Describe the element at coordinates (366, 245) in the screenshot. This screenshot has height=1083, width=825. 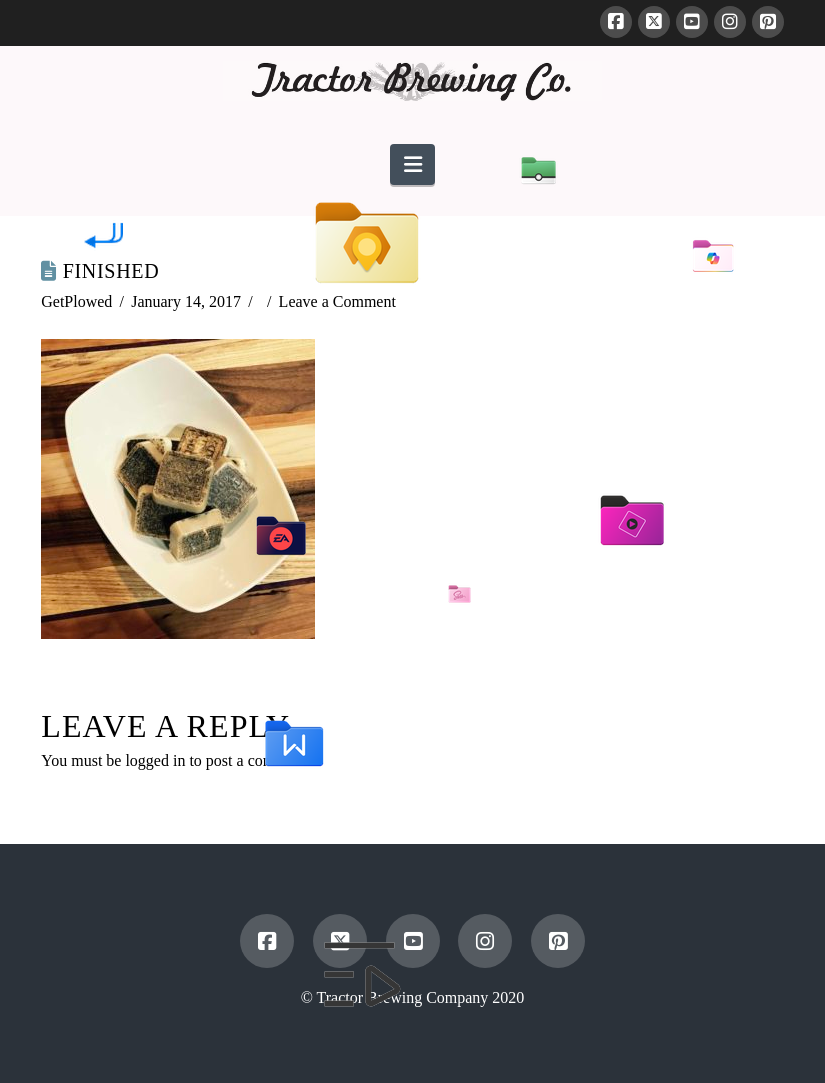
I see `open microsoft dynamics 365 field service folder` at that location.